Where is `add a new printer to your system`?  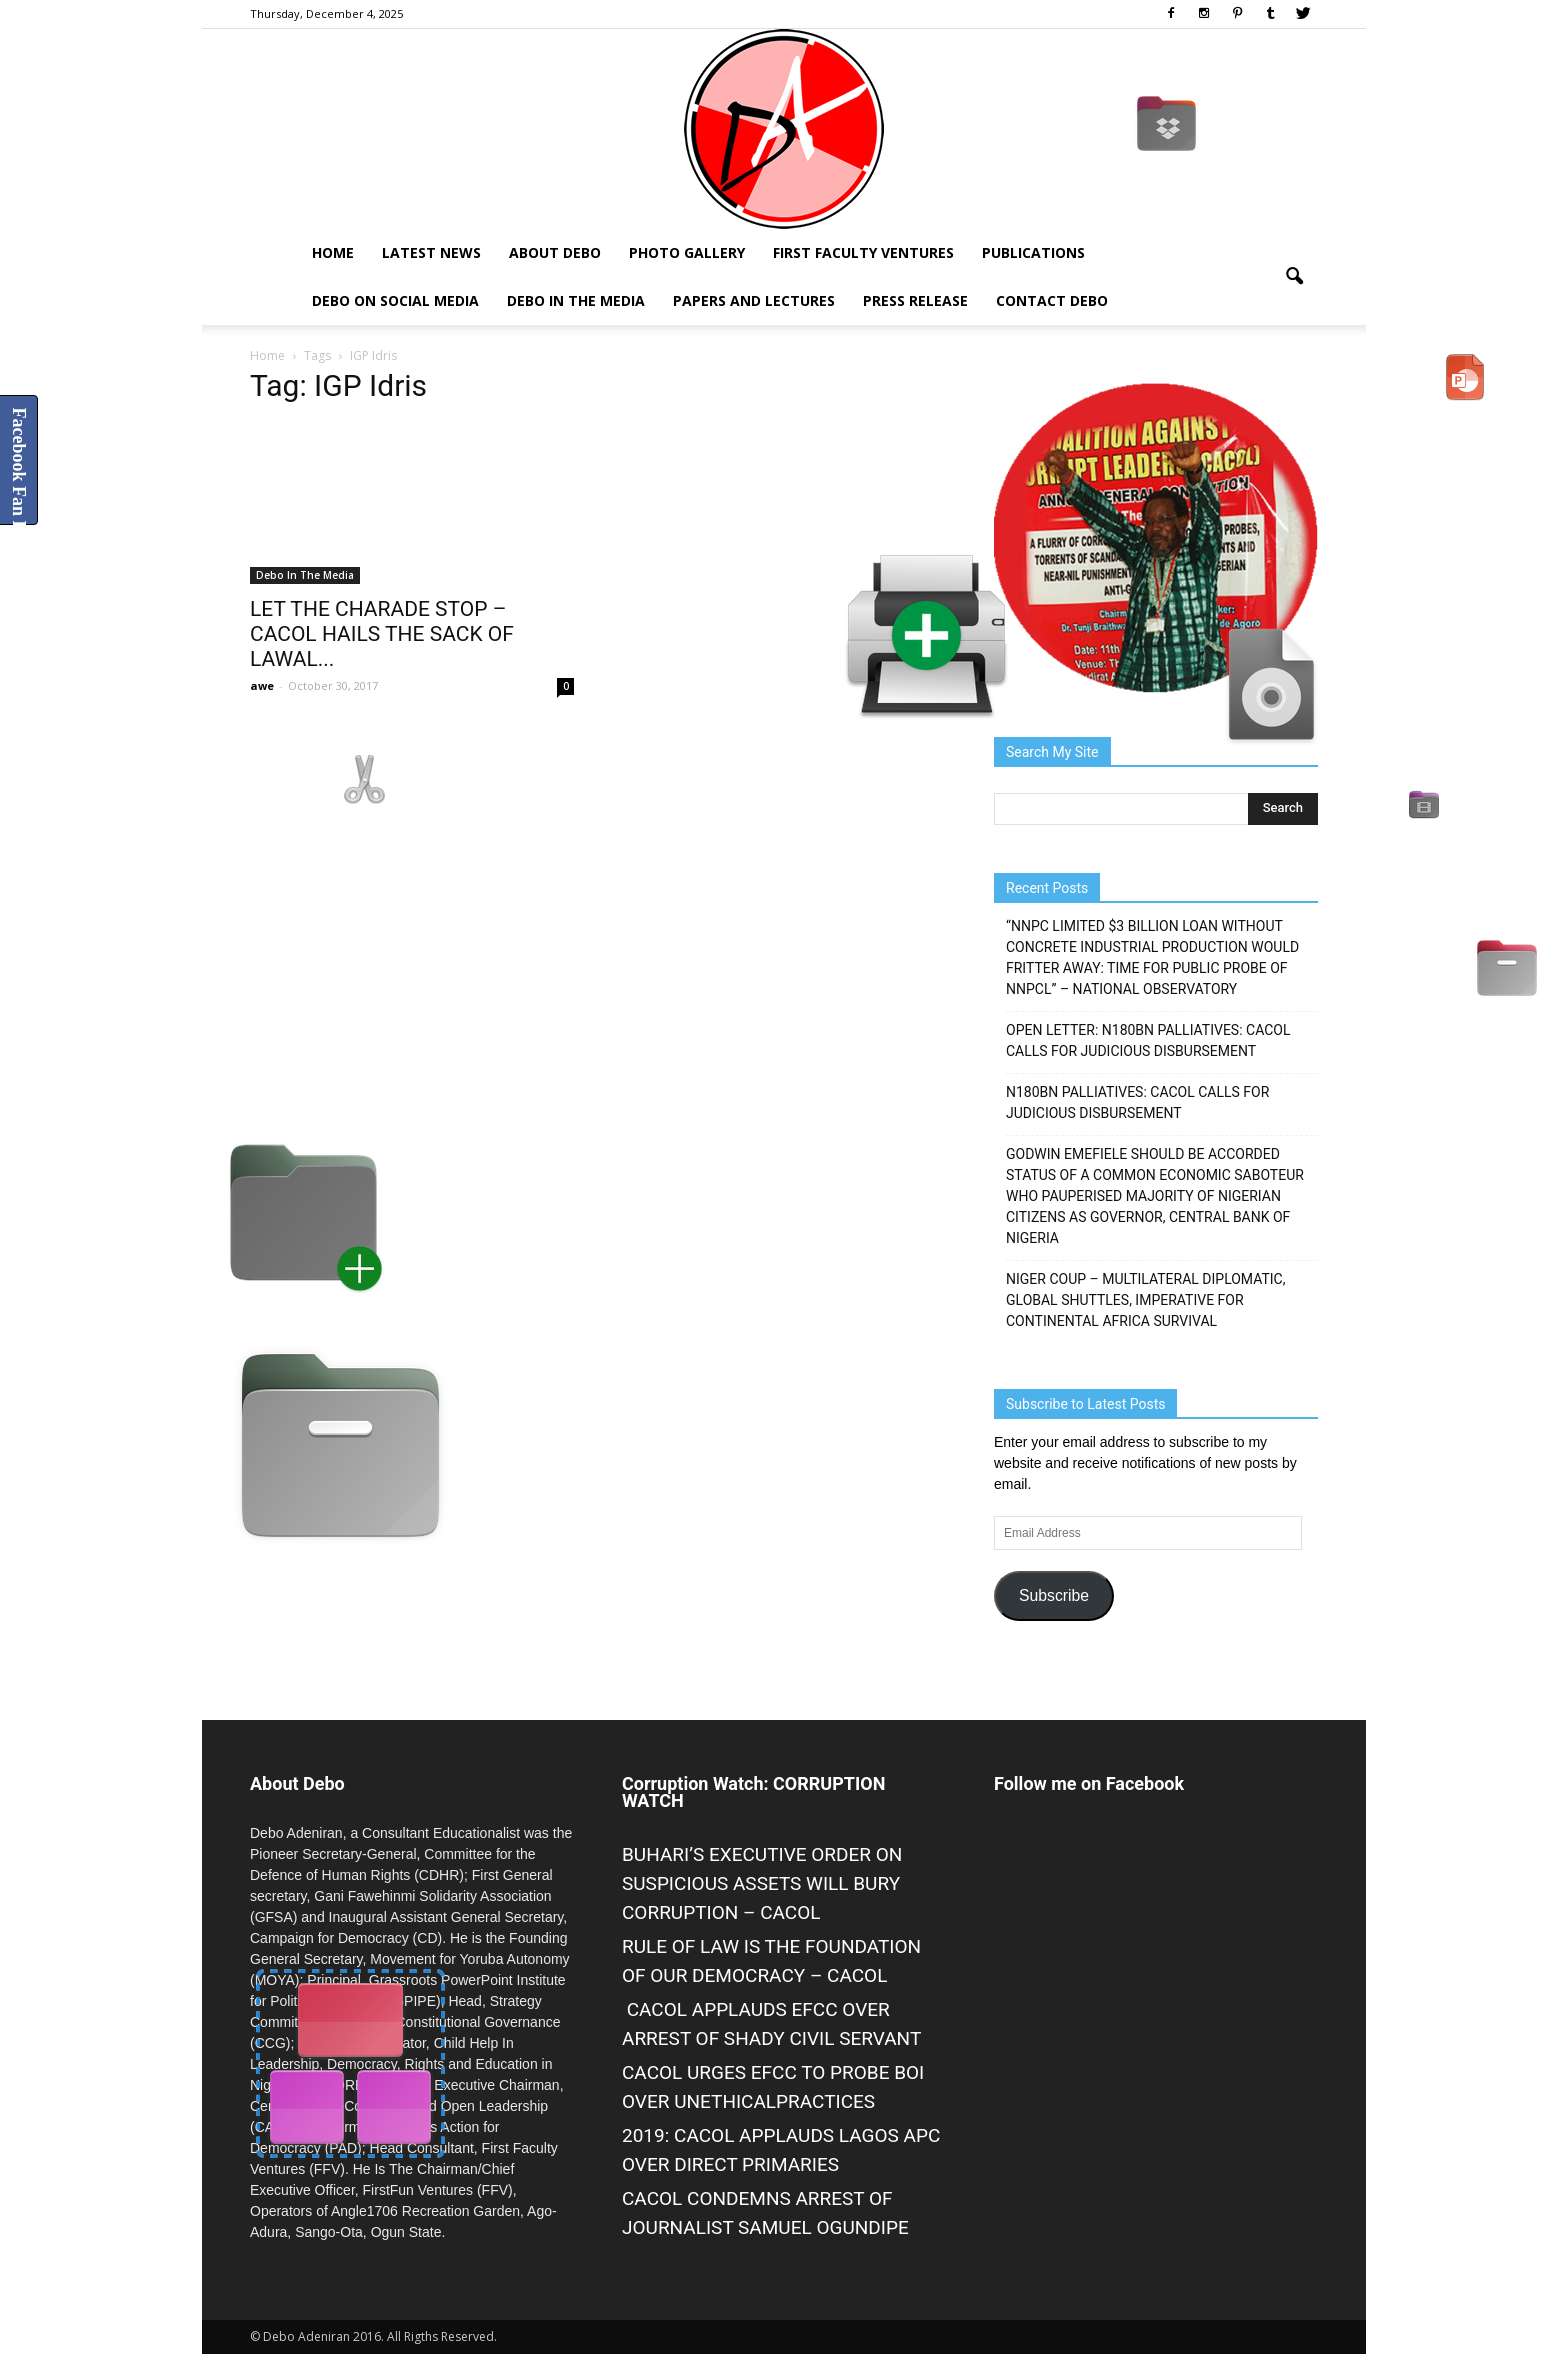 add a new printer to your system is located at coordinates (926, 635).